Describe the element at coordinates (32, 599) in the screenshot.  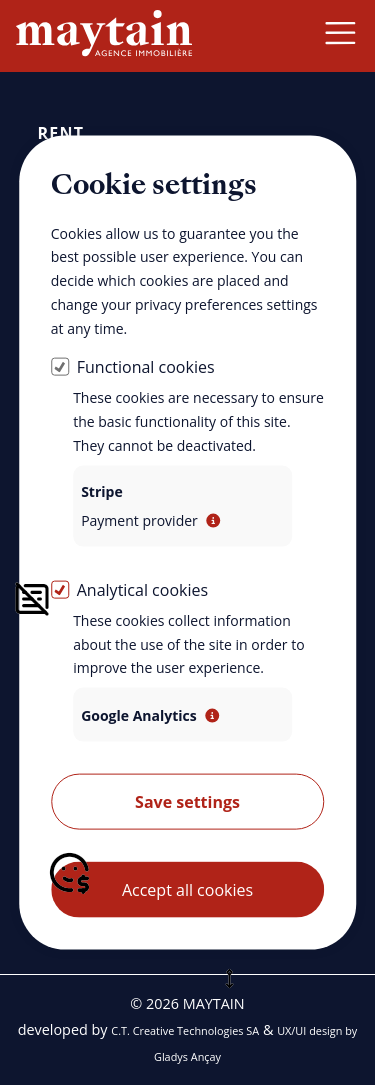
I see `article or document unavailable` at that location.